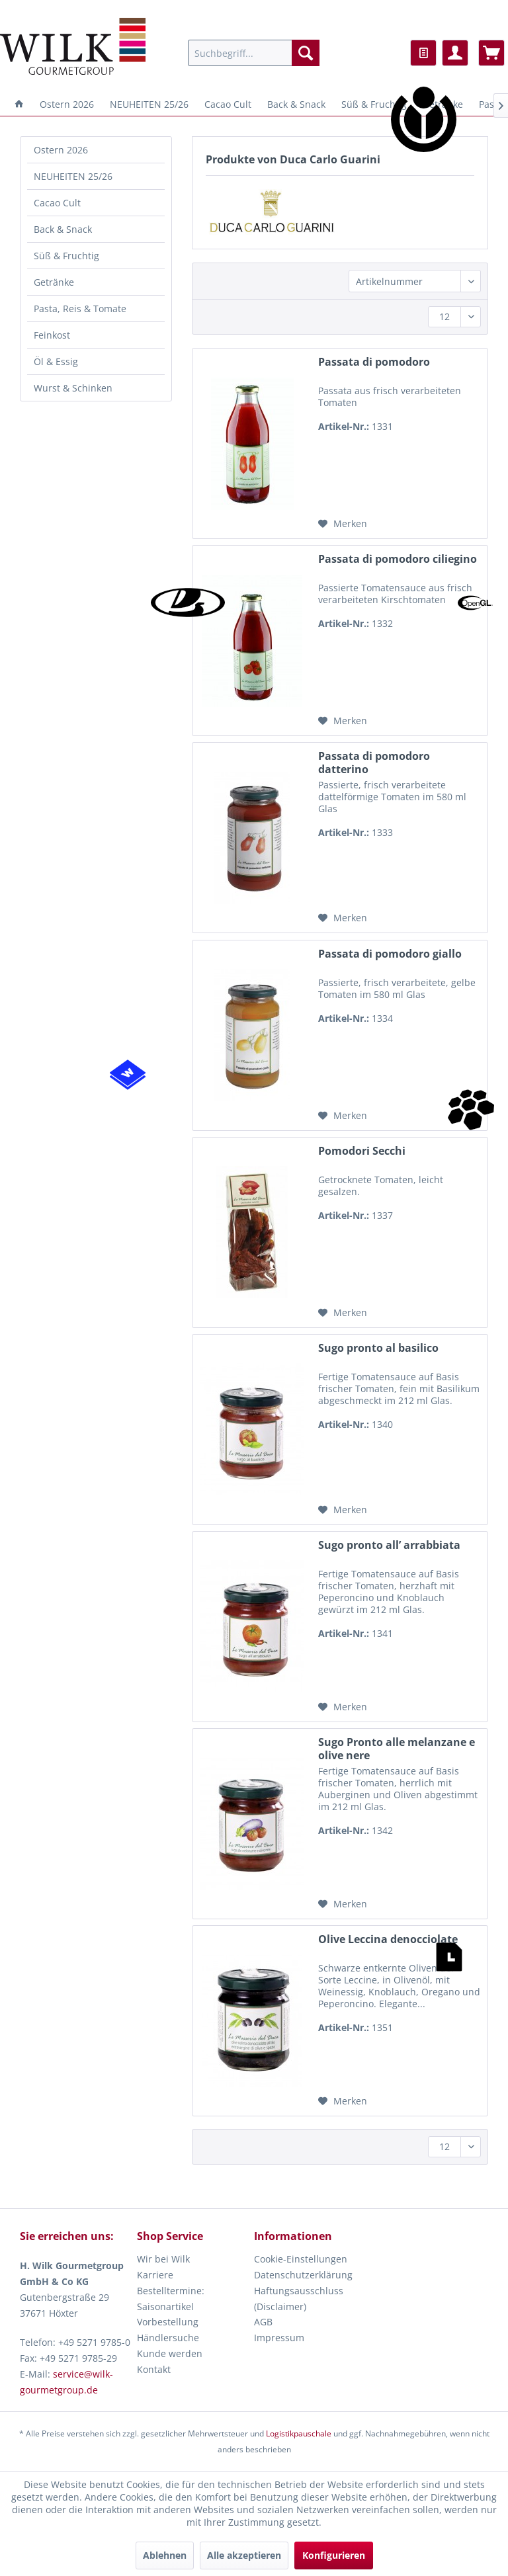 This screenshot has width=508, height=2576. What do you see at coordinates (128, 1075) in the screenshot?
I see `open wappalyzer browser extension` at bounding box center [128, 1075].